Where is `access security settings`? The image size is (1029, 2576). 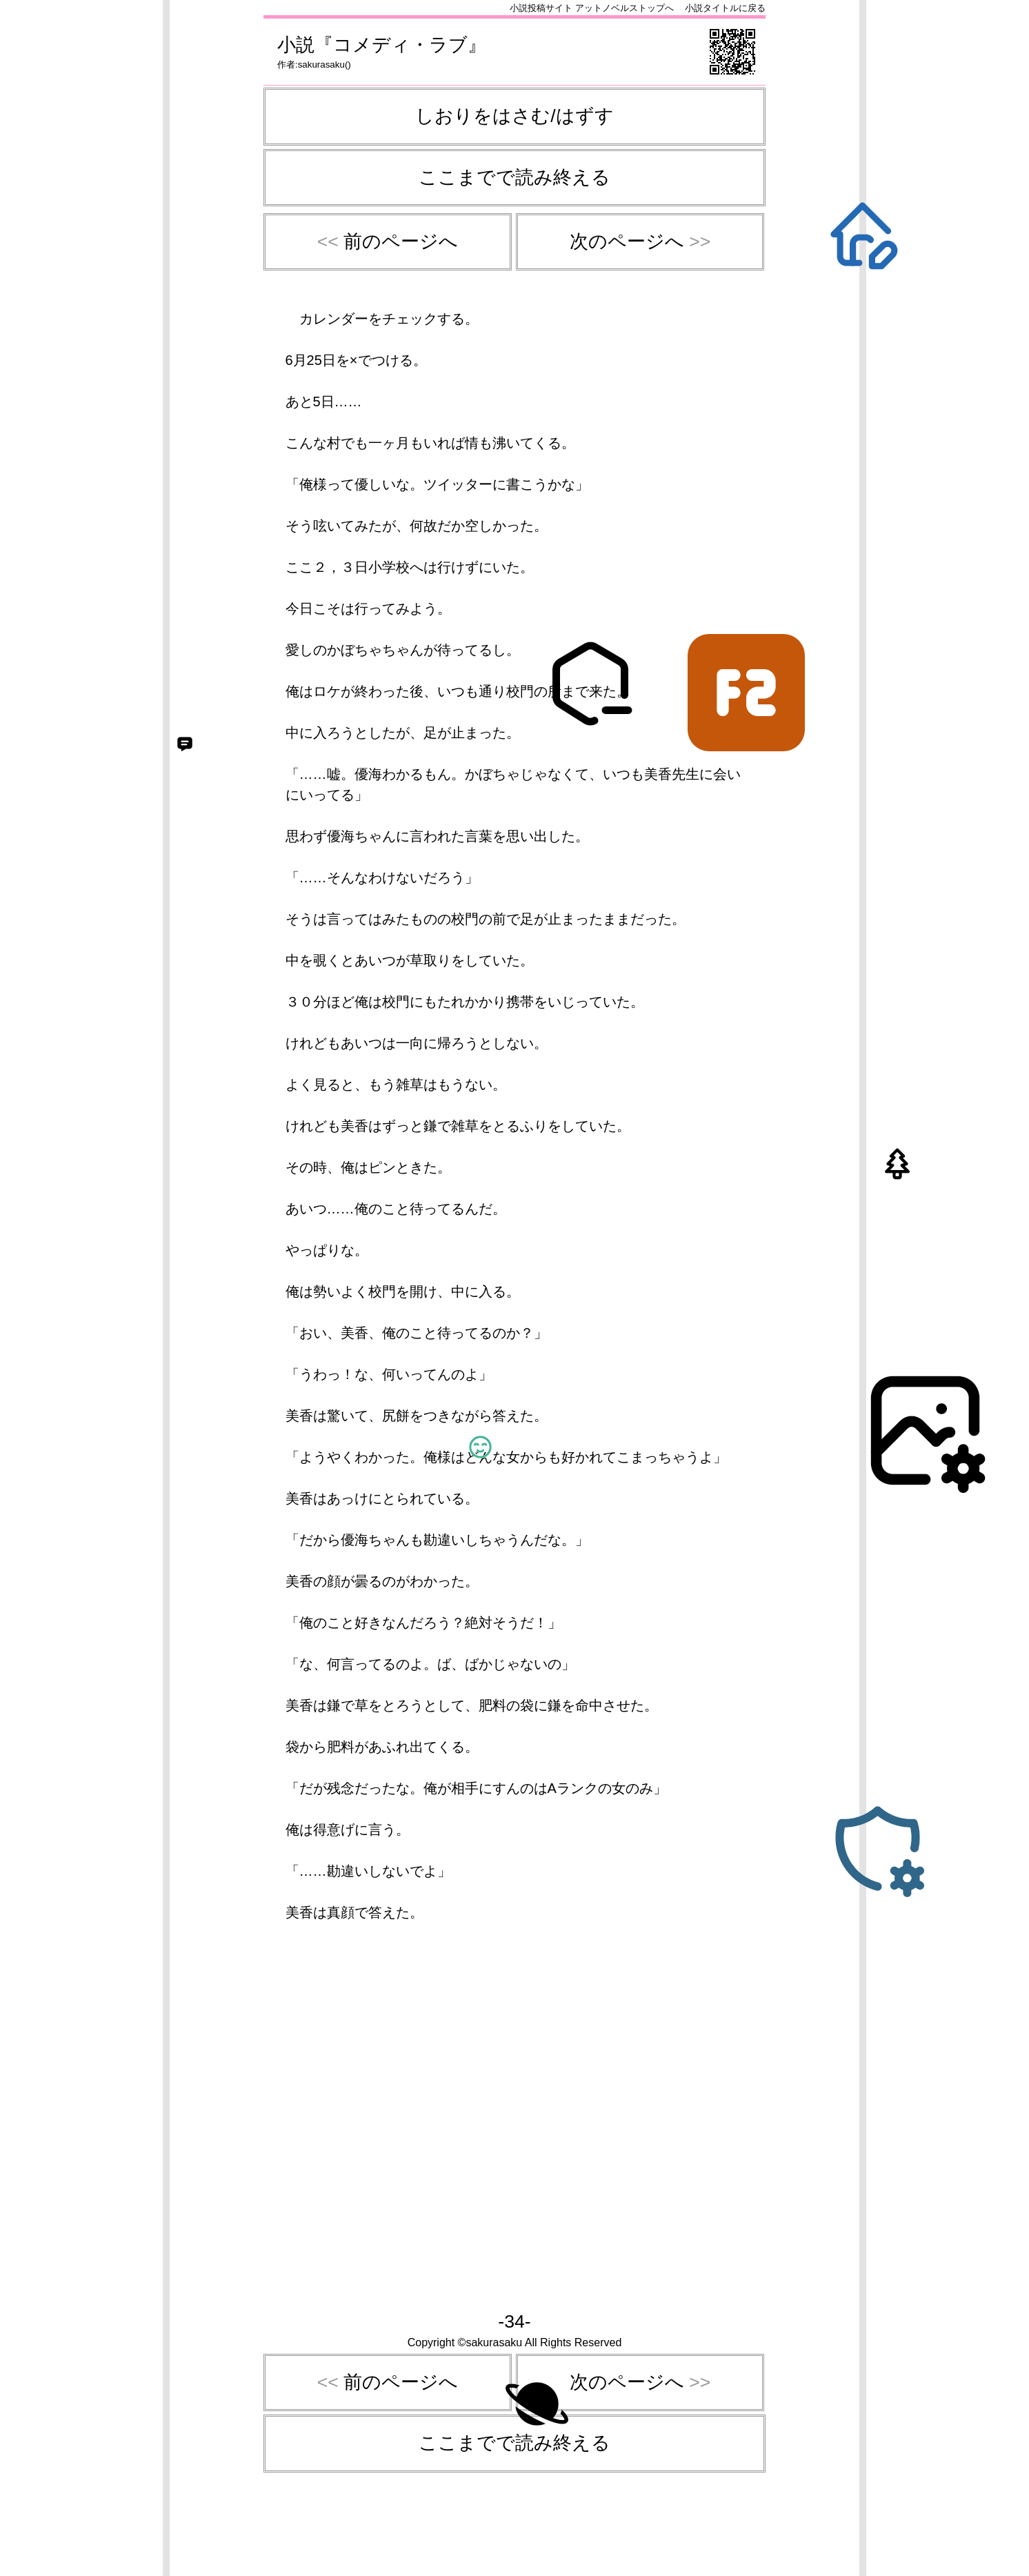
access security settings is located at coordinates (877, 1848).